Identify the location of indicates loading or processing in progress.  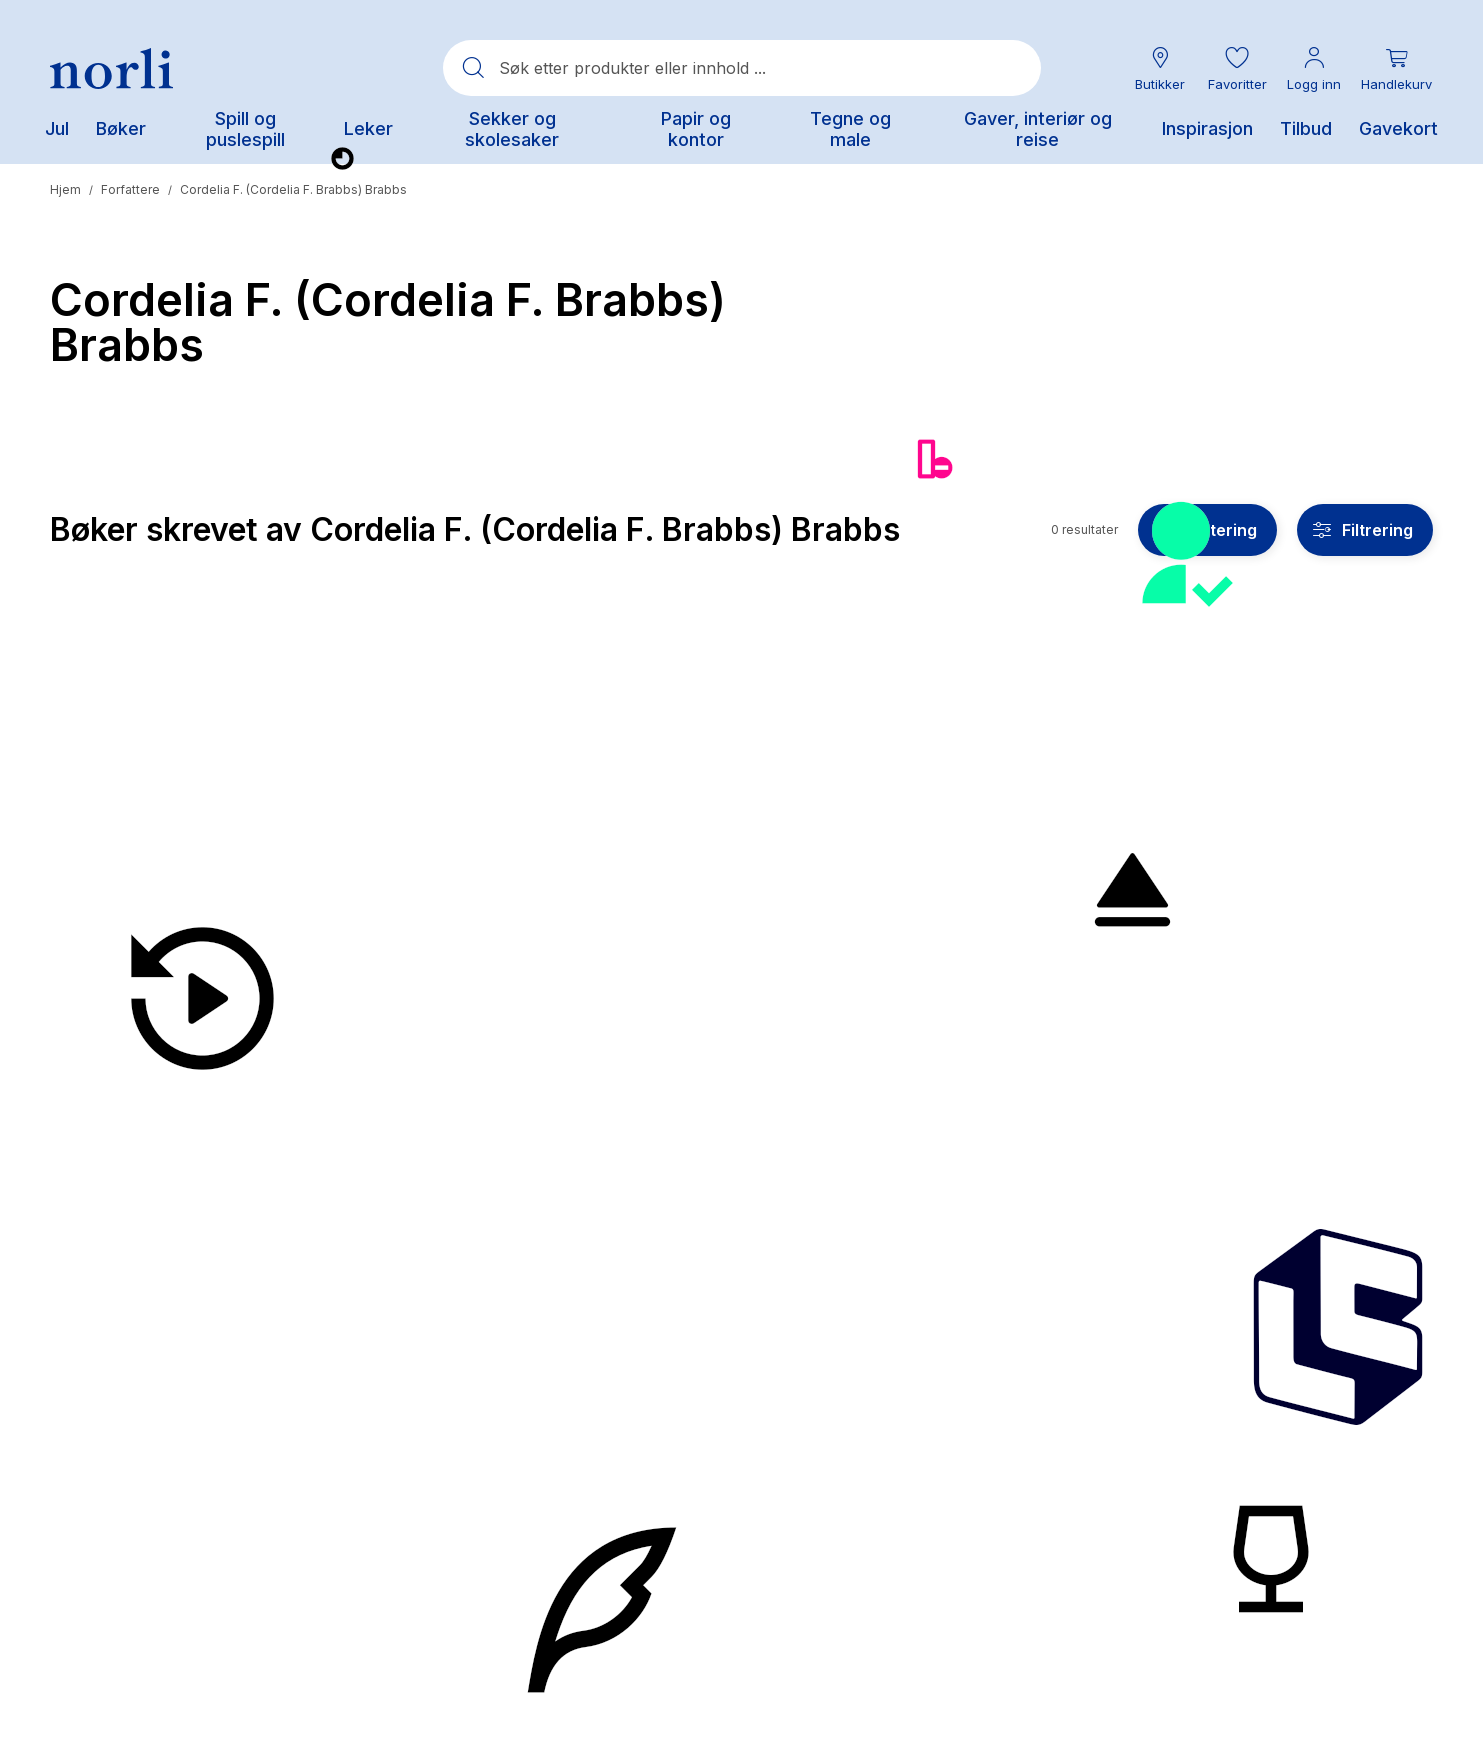
(342, 158).